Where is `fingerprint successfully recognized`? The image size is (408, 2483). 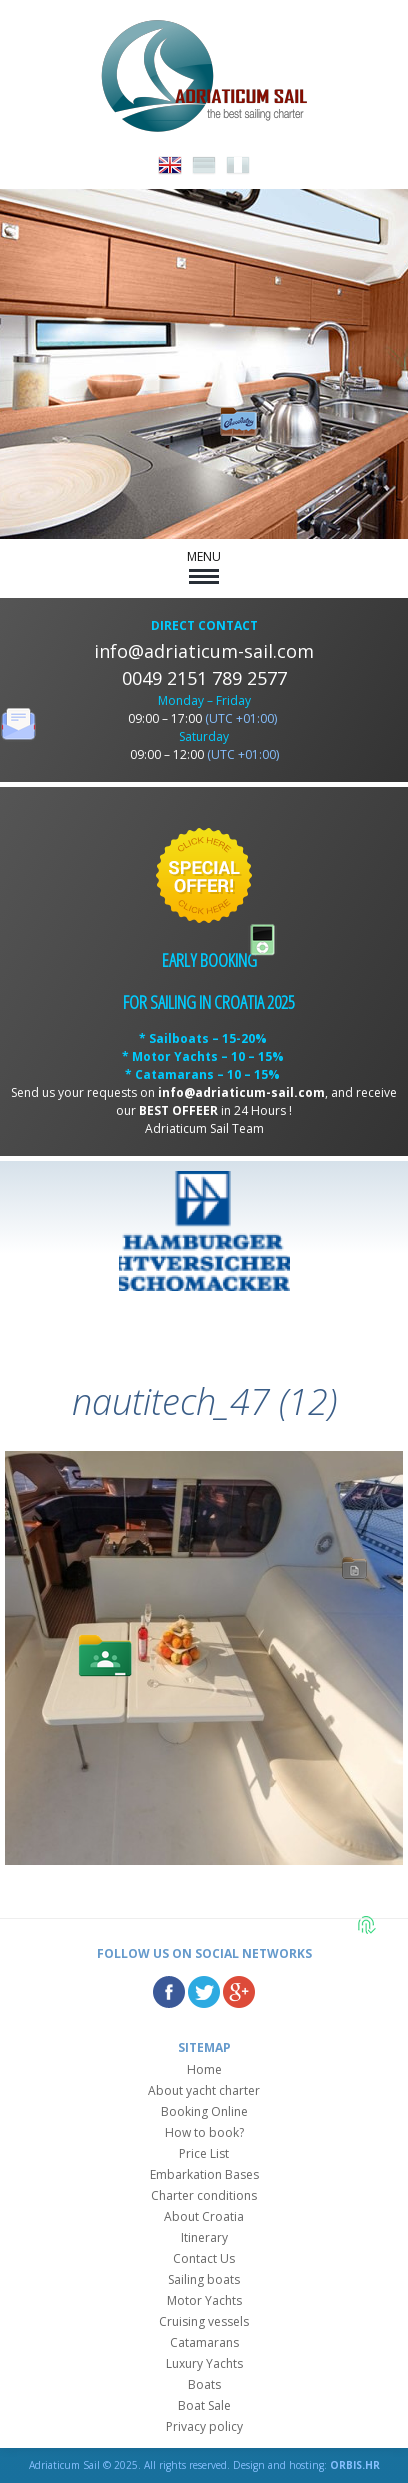 fingerprint successfully recognized is located at coordinates (367, 1925).